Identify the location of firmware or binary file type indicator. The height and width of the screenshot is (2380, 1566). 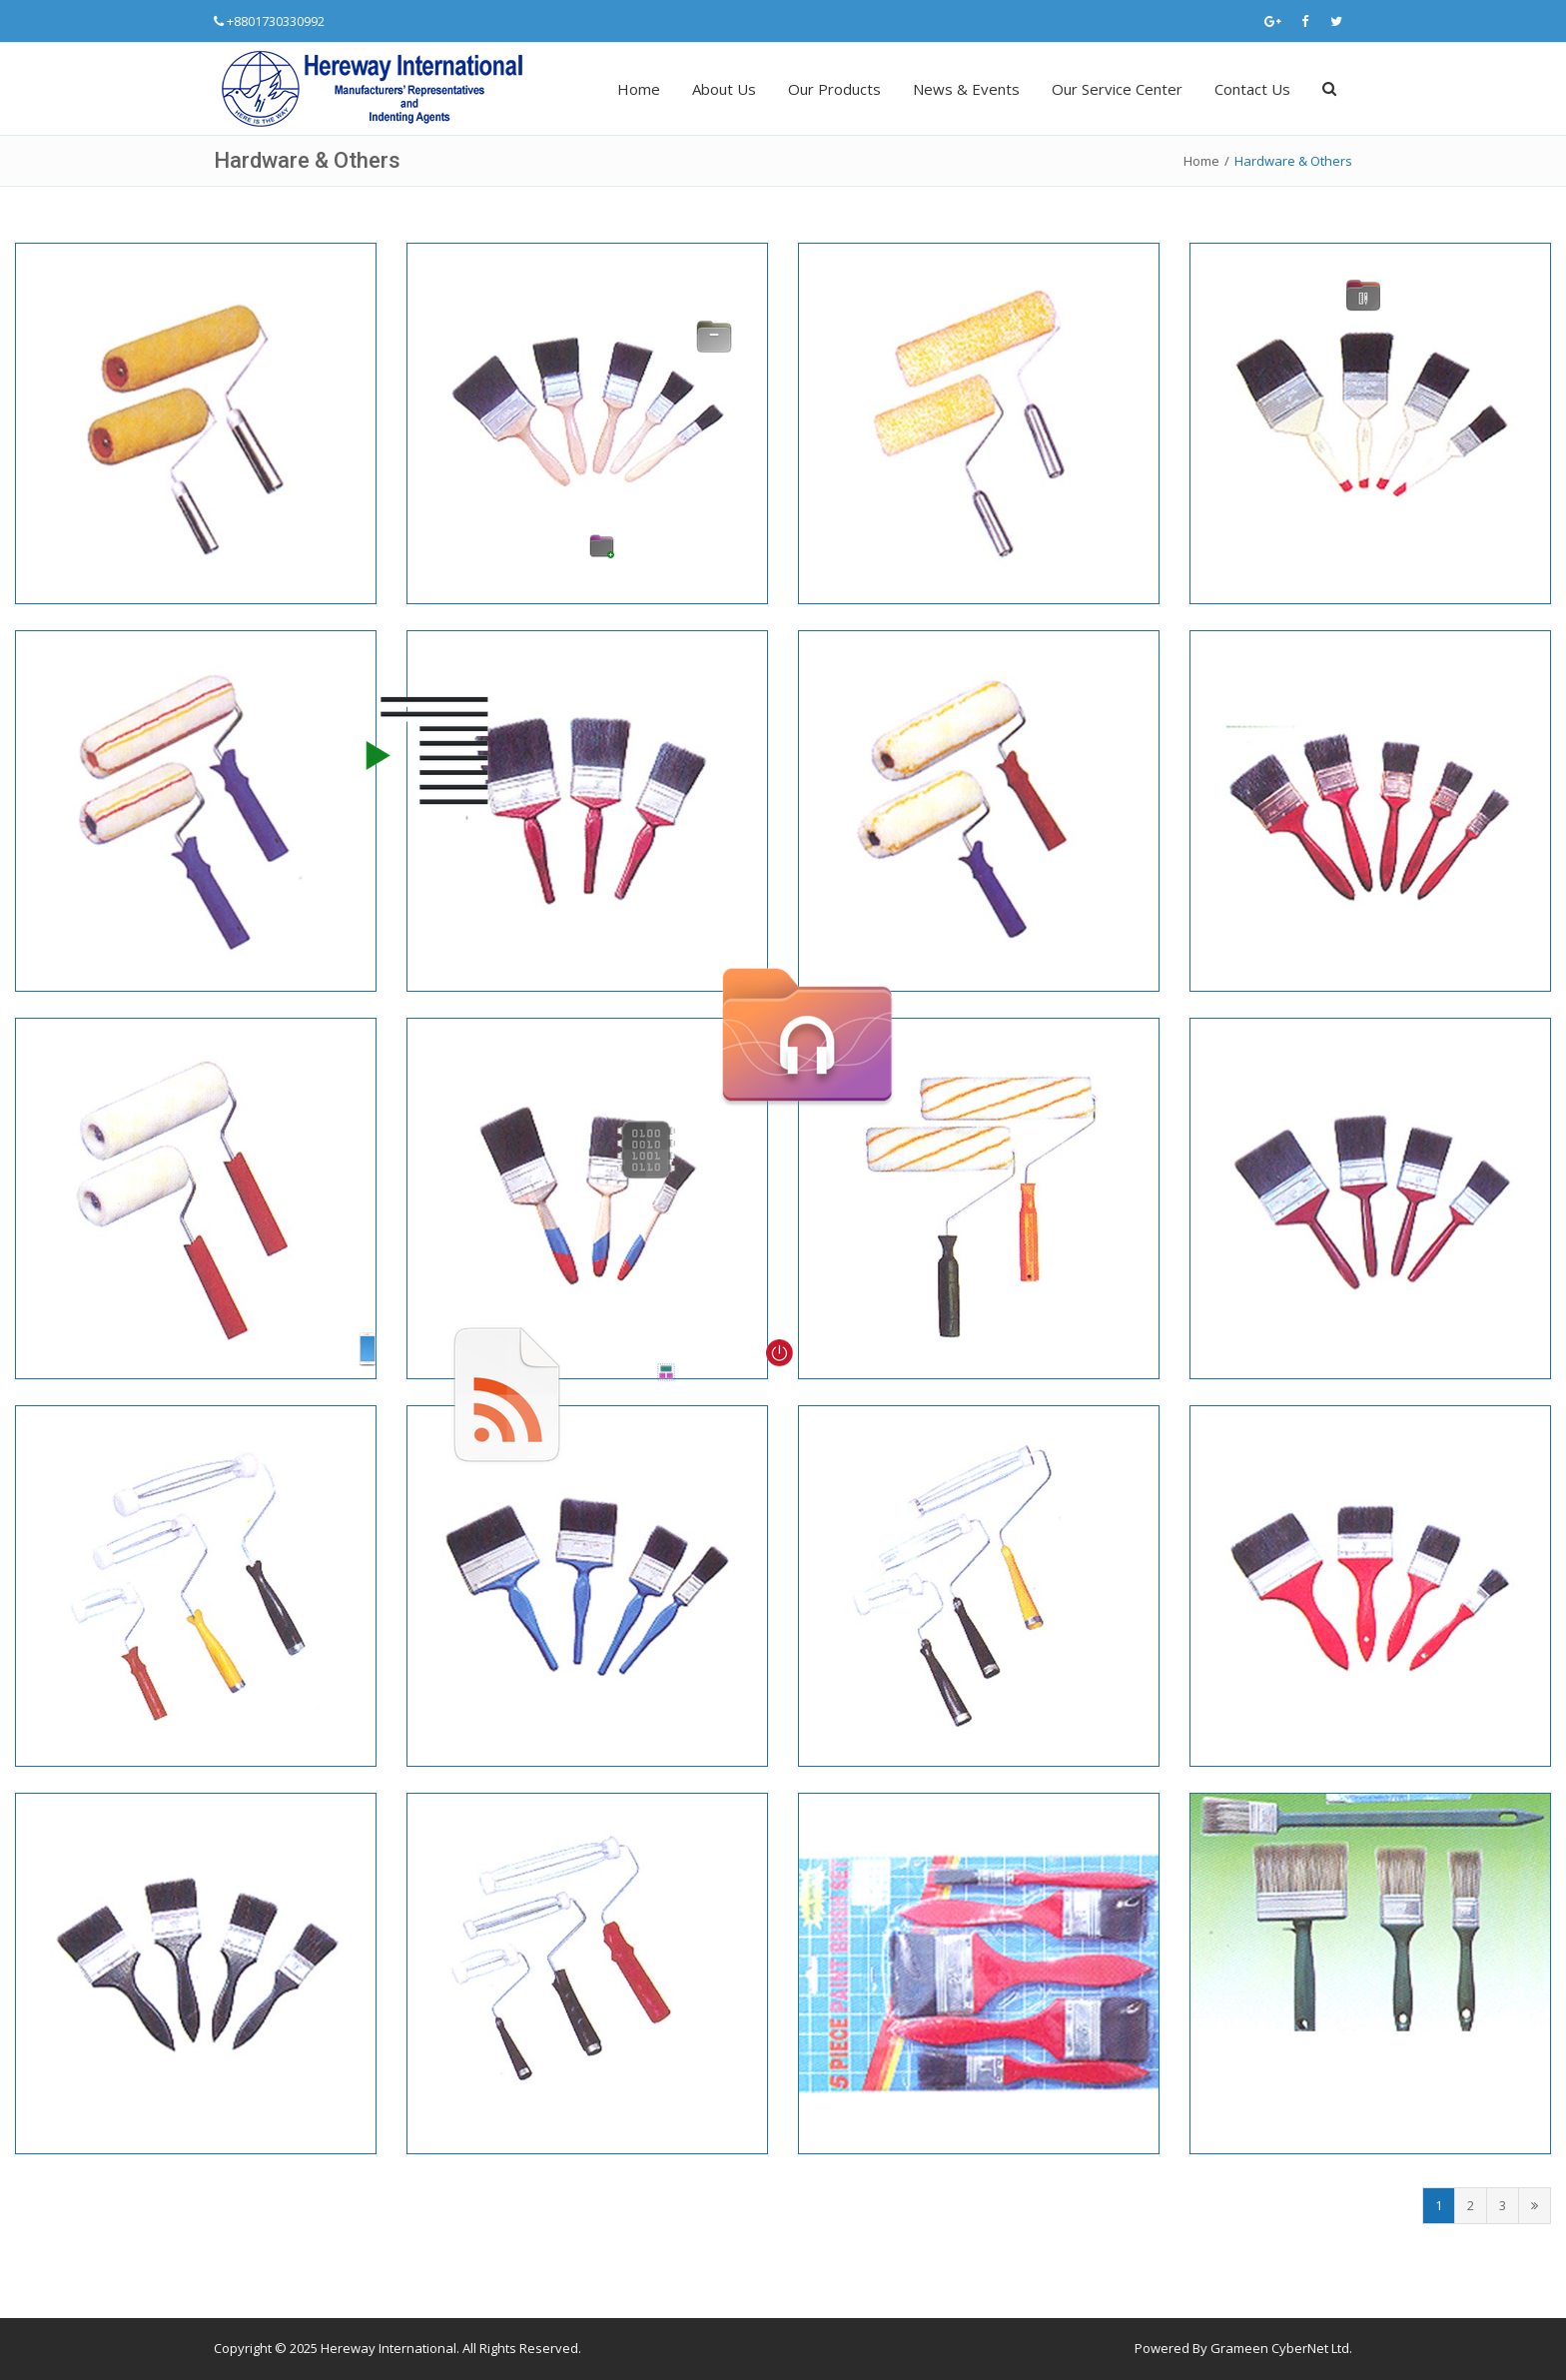
(646, 1150).